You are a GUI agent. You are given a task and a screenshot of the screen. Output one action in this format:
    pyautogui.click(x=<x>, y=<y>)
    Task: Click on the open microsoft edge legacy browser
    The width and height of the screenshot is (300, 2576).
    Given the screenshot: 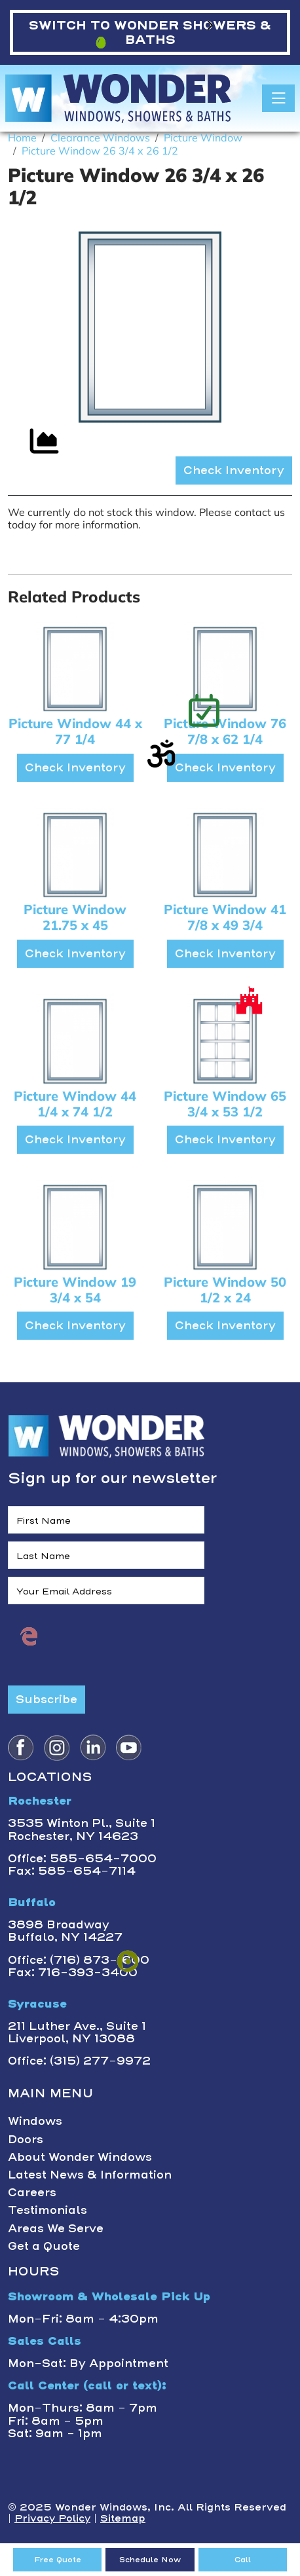 What is the action you would take?
    pyautogui.click(x=29, y=1636)
    